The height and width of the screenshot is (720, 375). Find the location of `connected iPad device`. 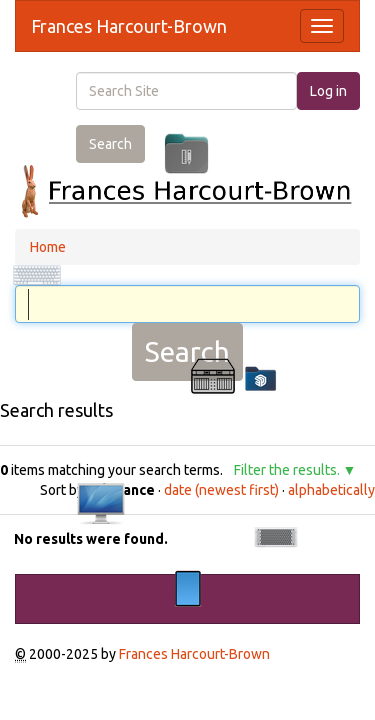

connected iPad device is located at coordinates (188, 589).